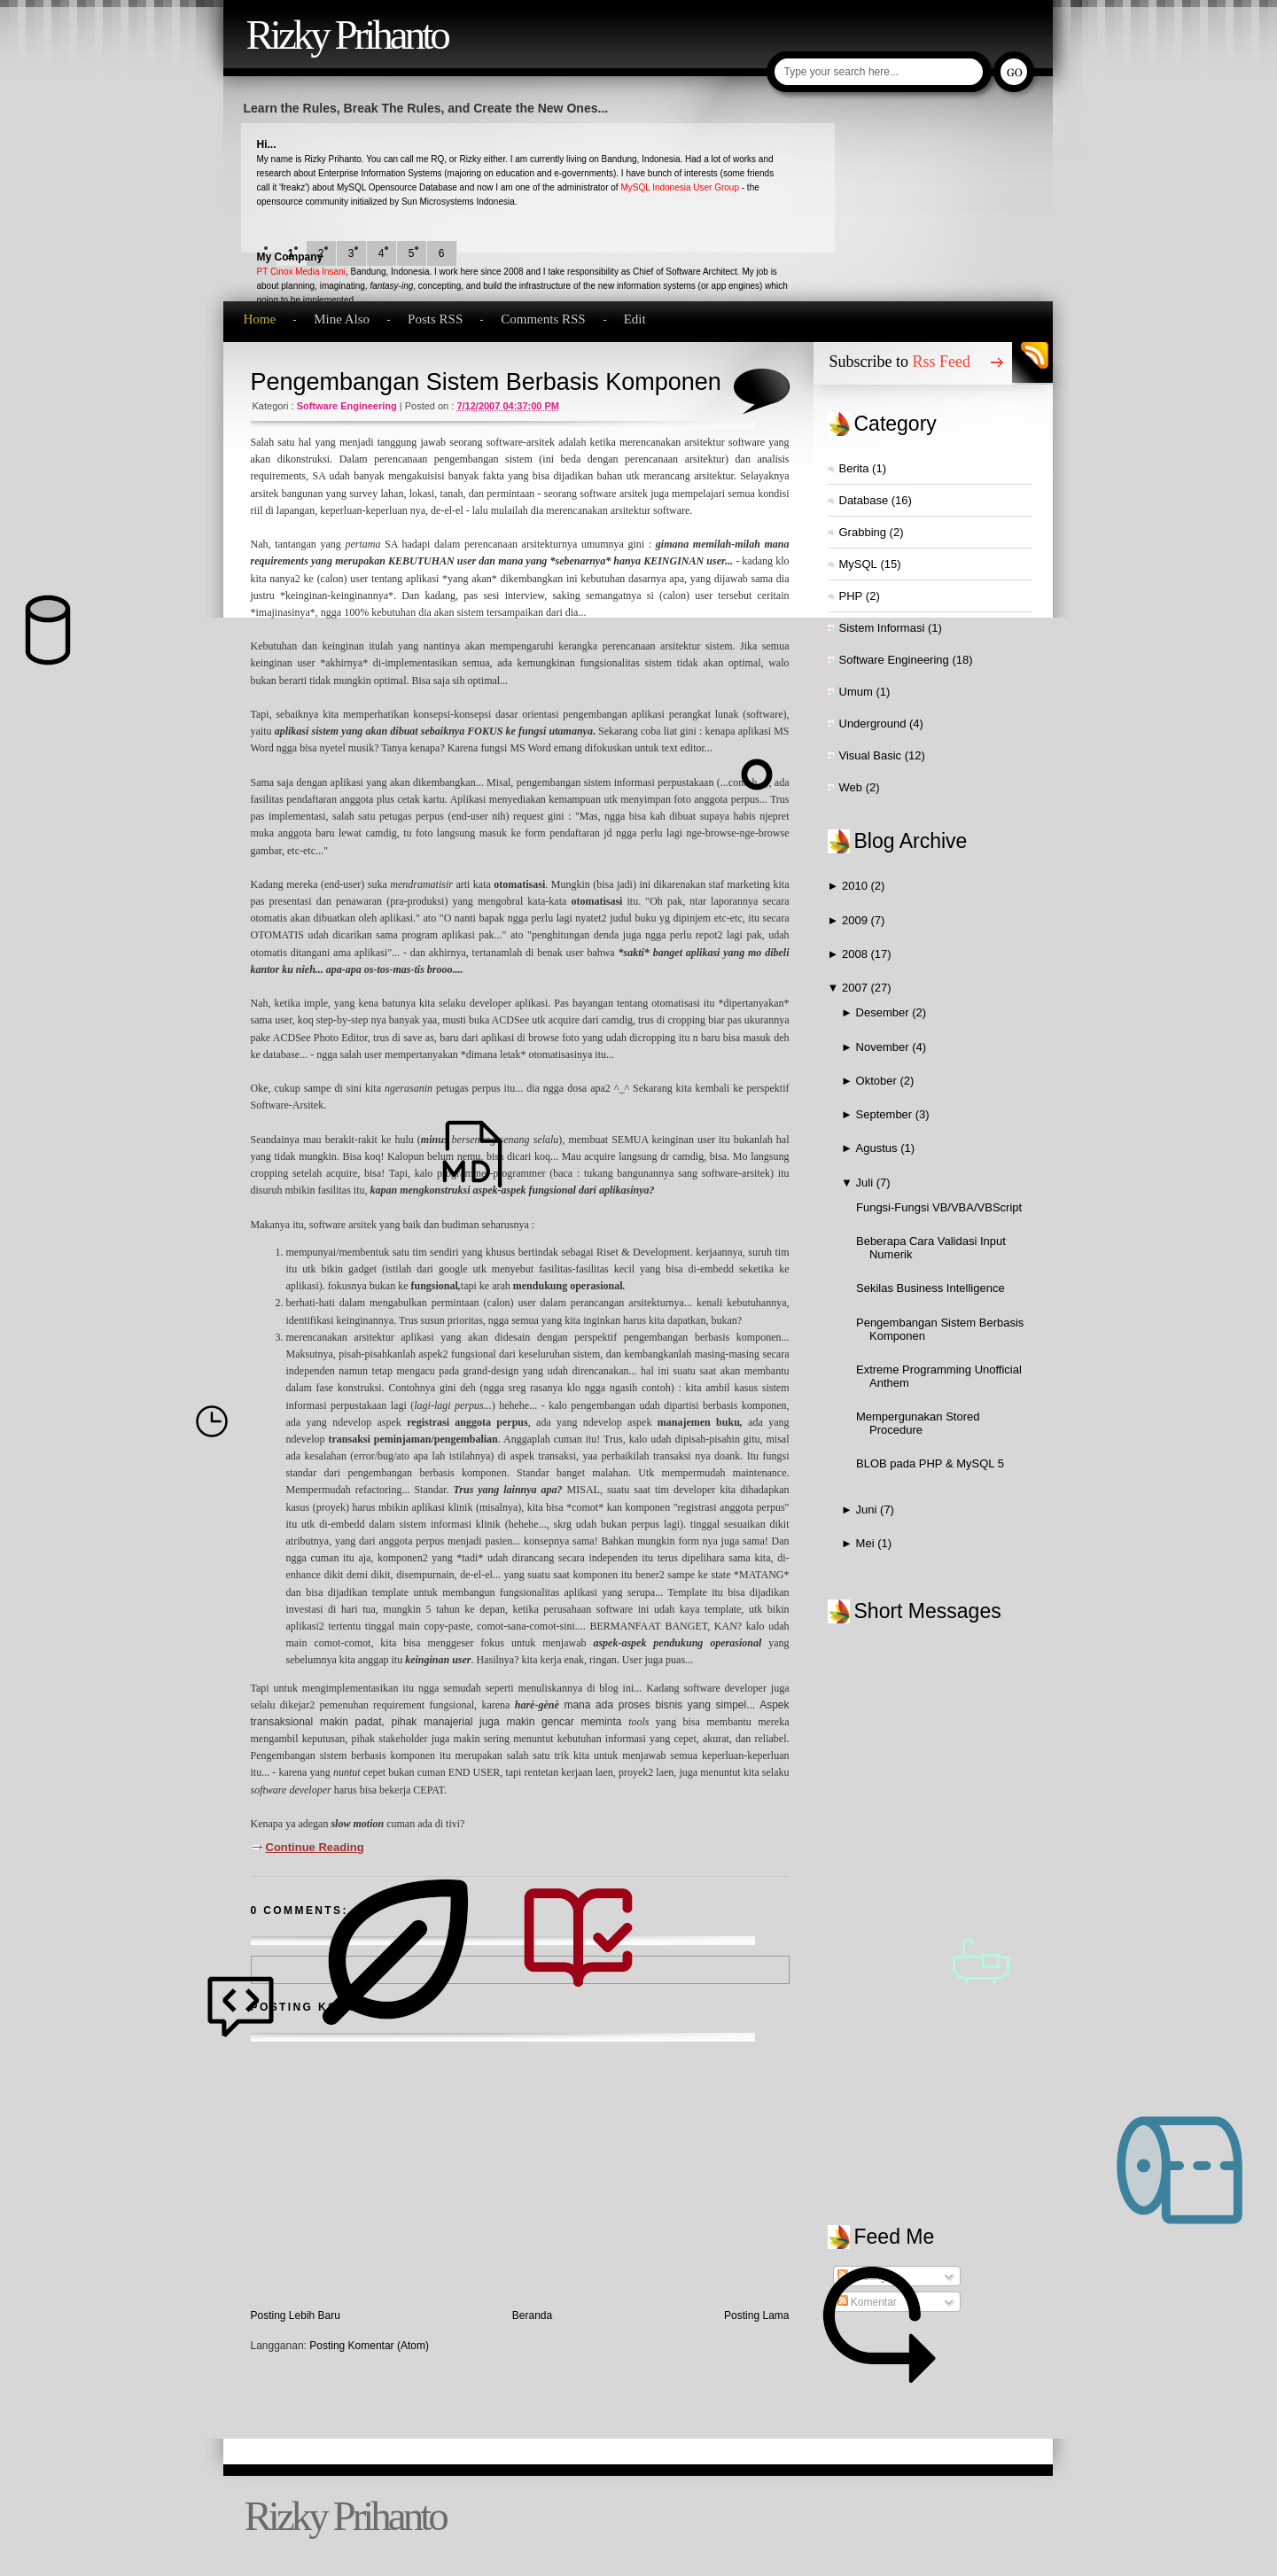 The width and height of the screenshot is (1277, 2576). Describe the element at coordinates (473, 1154) in the screenshot. I see `open a markdown file` at that location.